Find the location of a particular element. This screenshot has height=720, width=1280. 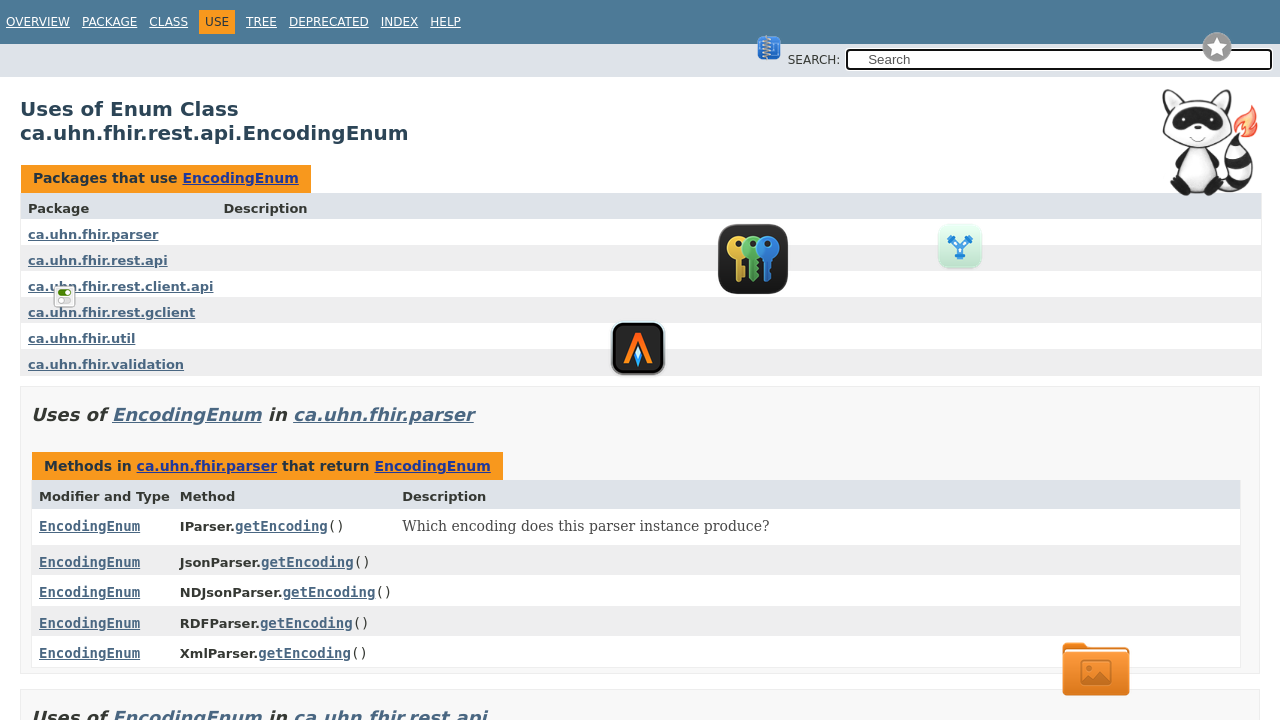

launch alacritty terminal emulator is located at coordinates (638, 348).